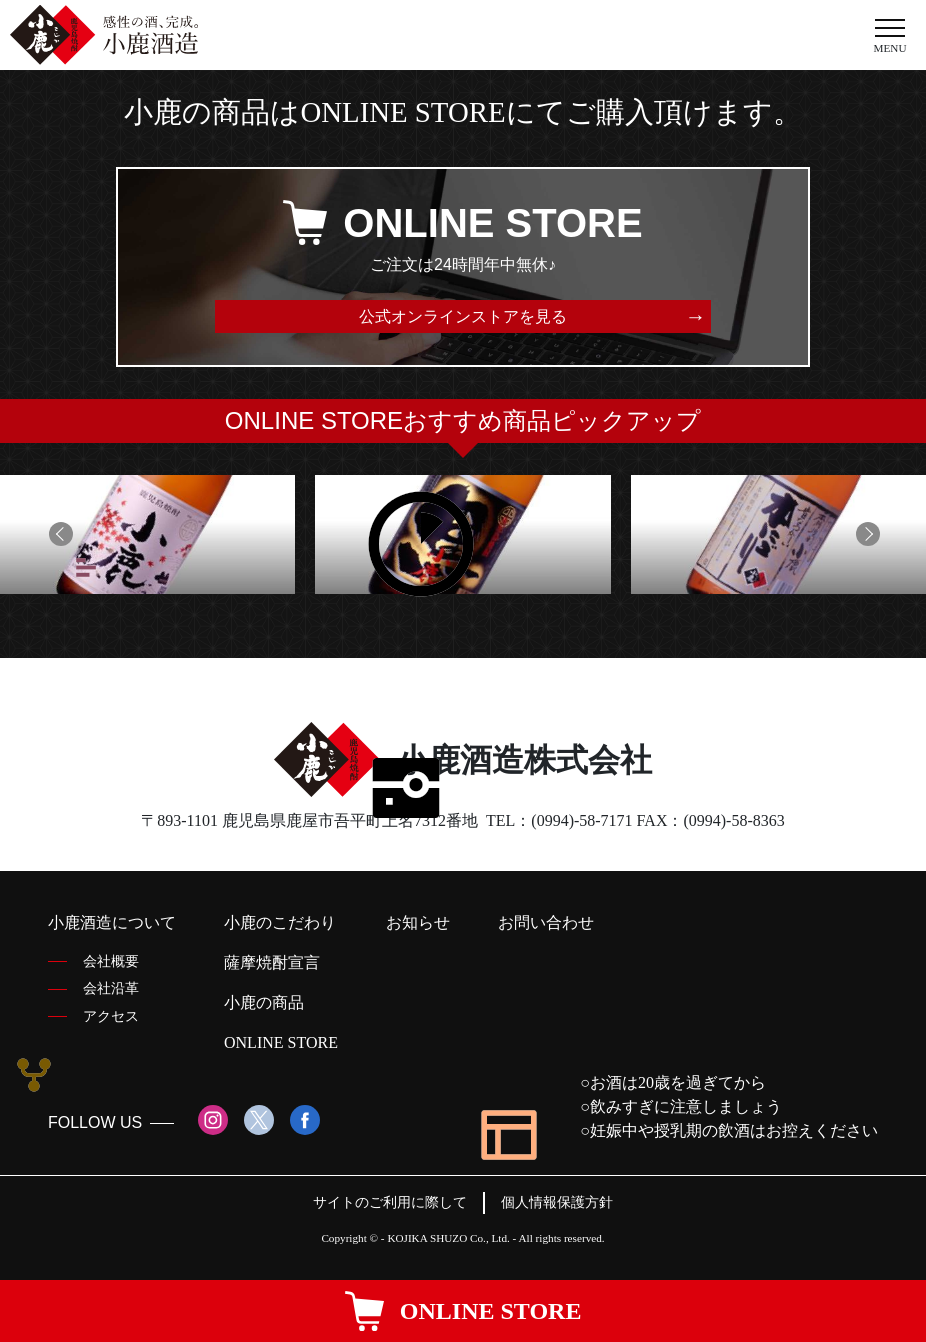  What do you see at coordinates (406, 788) in the screenshot?
I see `connect to a projector or external display` at bounding box center [406, 788].